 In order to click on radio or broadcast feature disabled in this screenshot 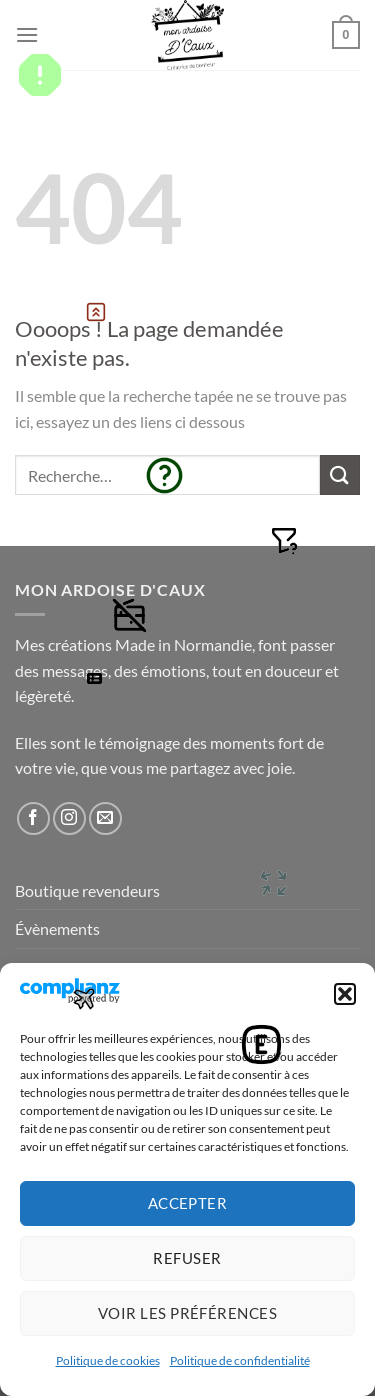, I will do `click(129, 615)`.